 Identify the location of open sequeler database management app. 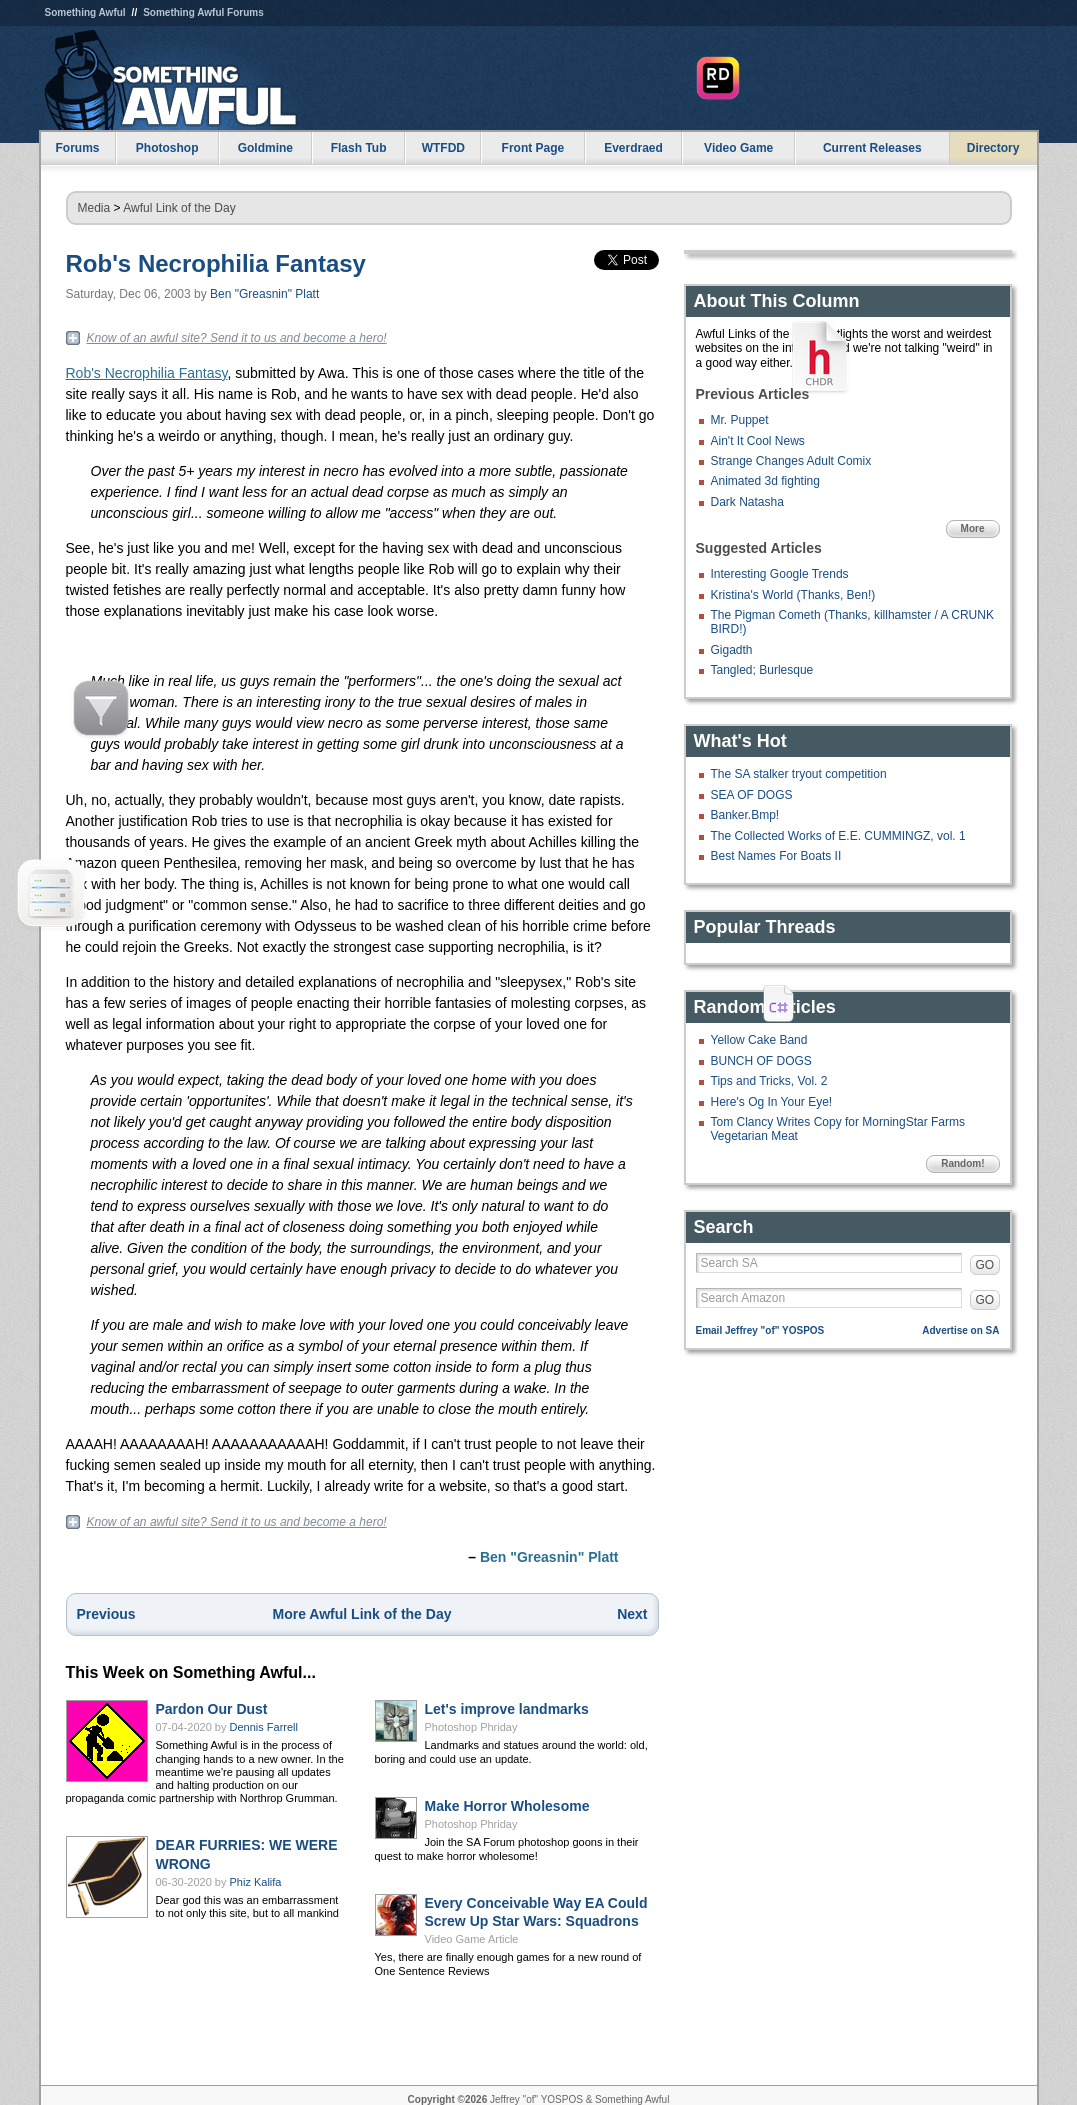
(51, 893).